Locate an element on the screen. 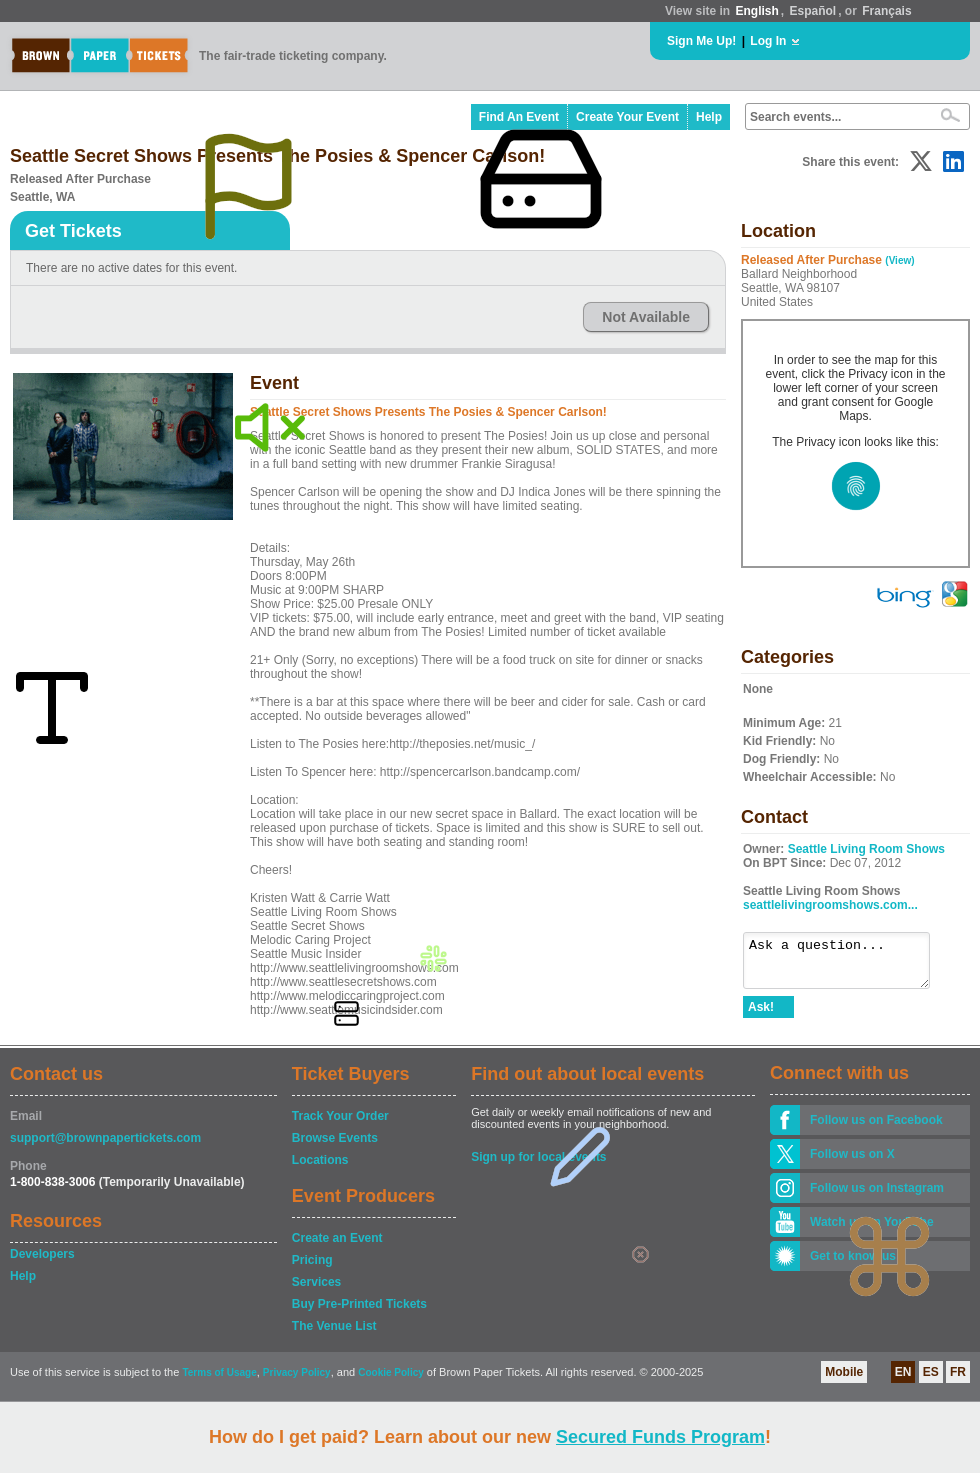 The width and height of the screenshot is (980, 1473). command key shortcut indicator is located at coordinates (889, 1256).